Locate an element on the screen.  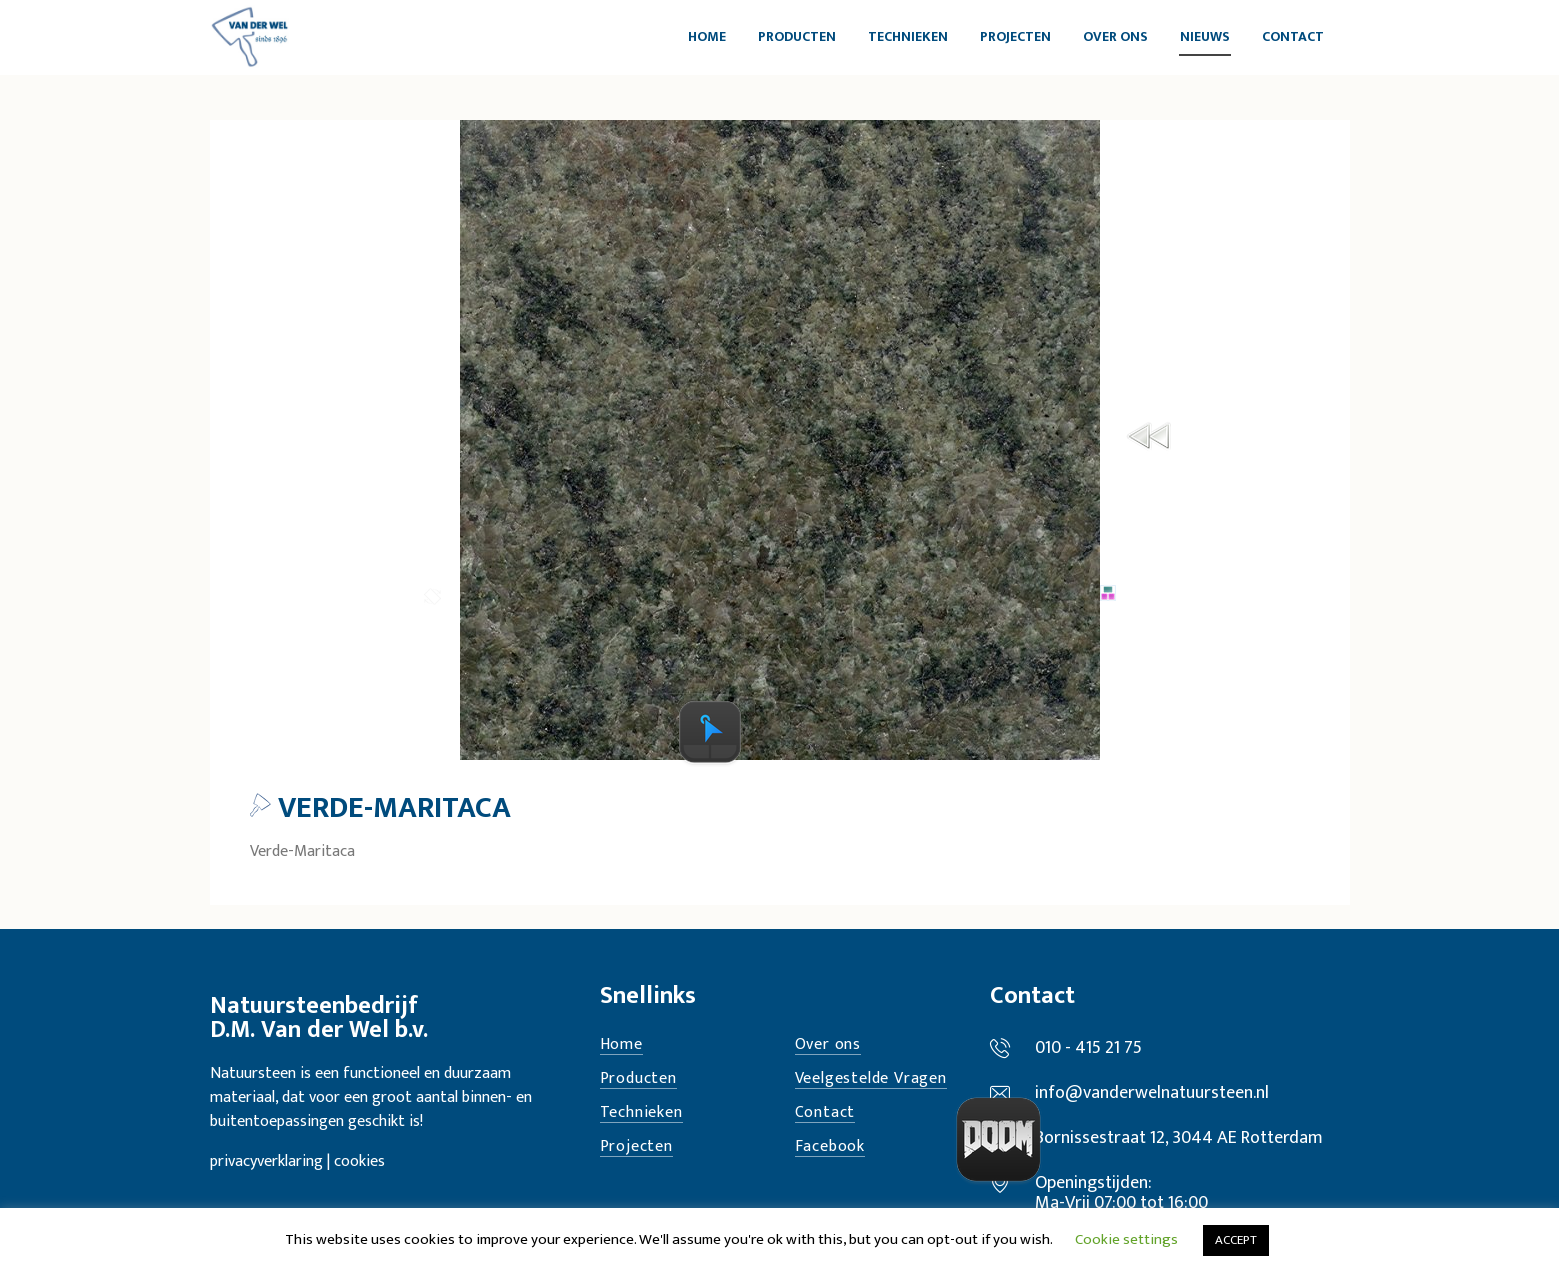
open touchpad settings and preferences is located at coordinates (710, 733).